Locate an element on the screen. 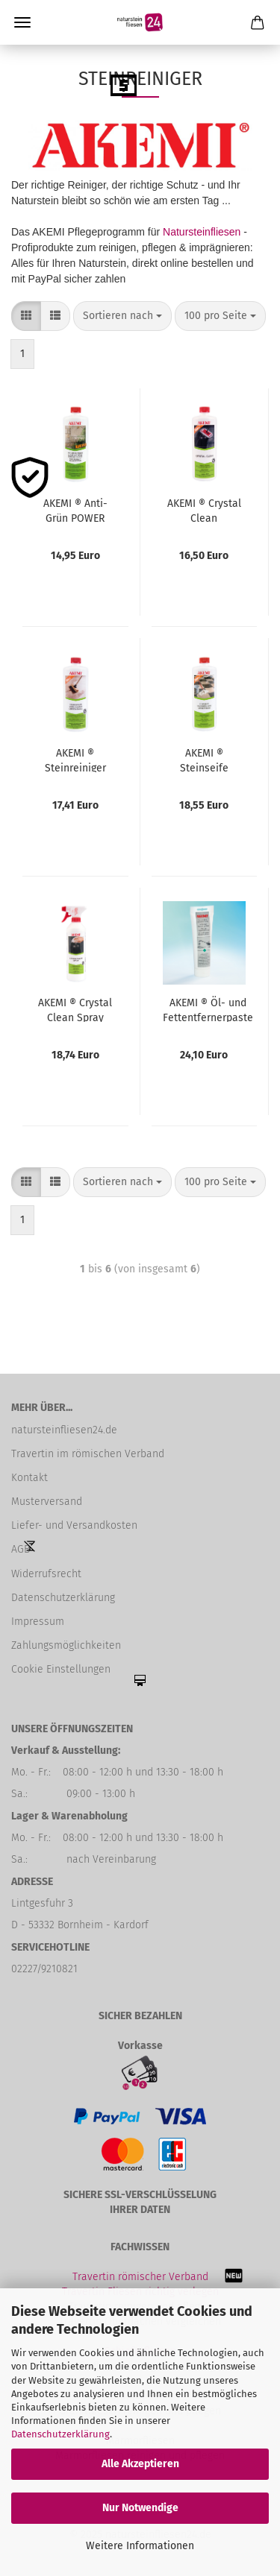 This screenshot has height=2576, width=280. indicates new content or recently added items is located at coordinates (234, 2276).